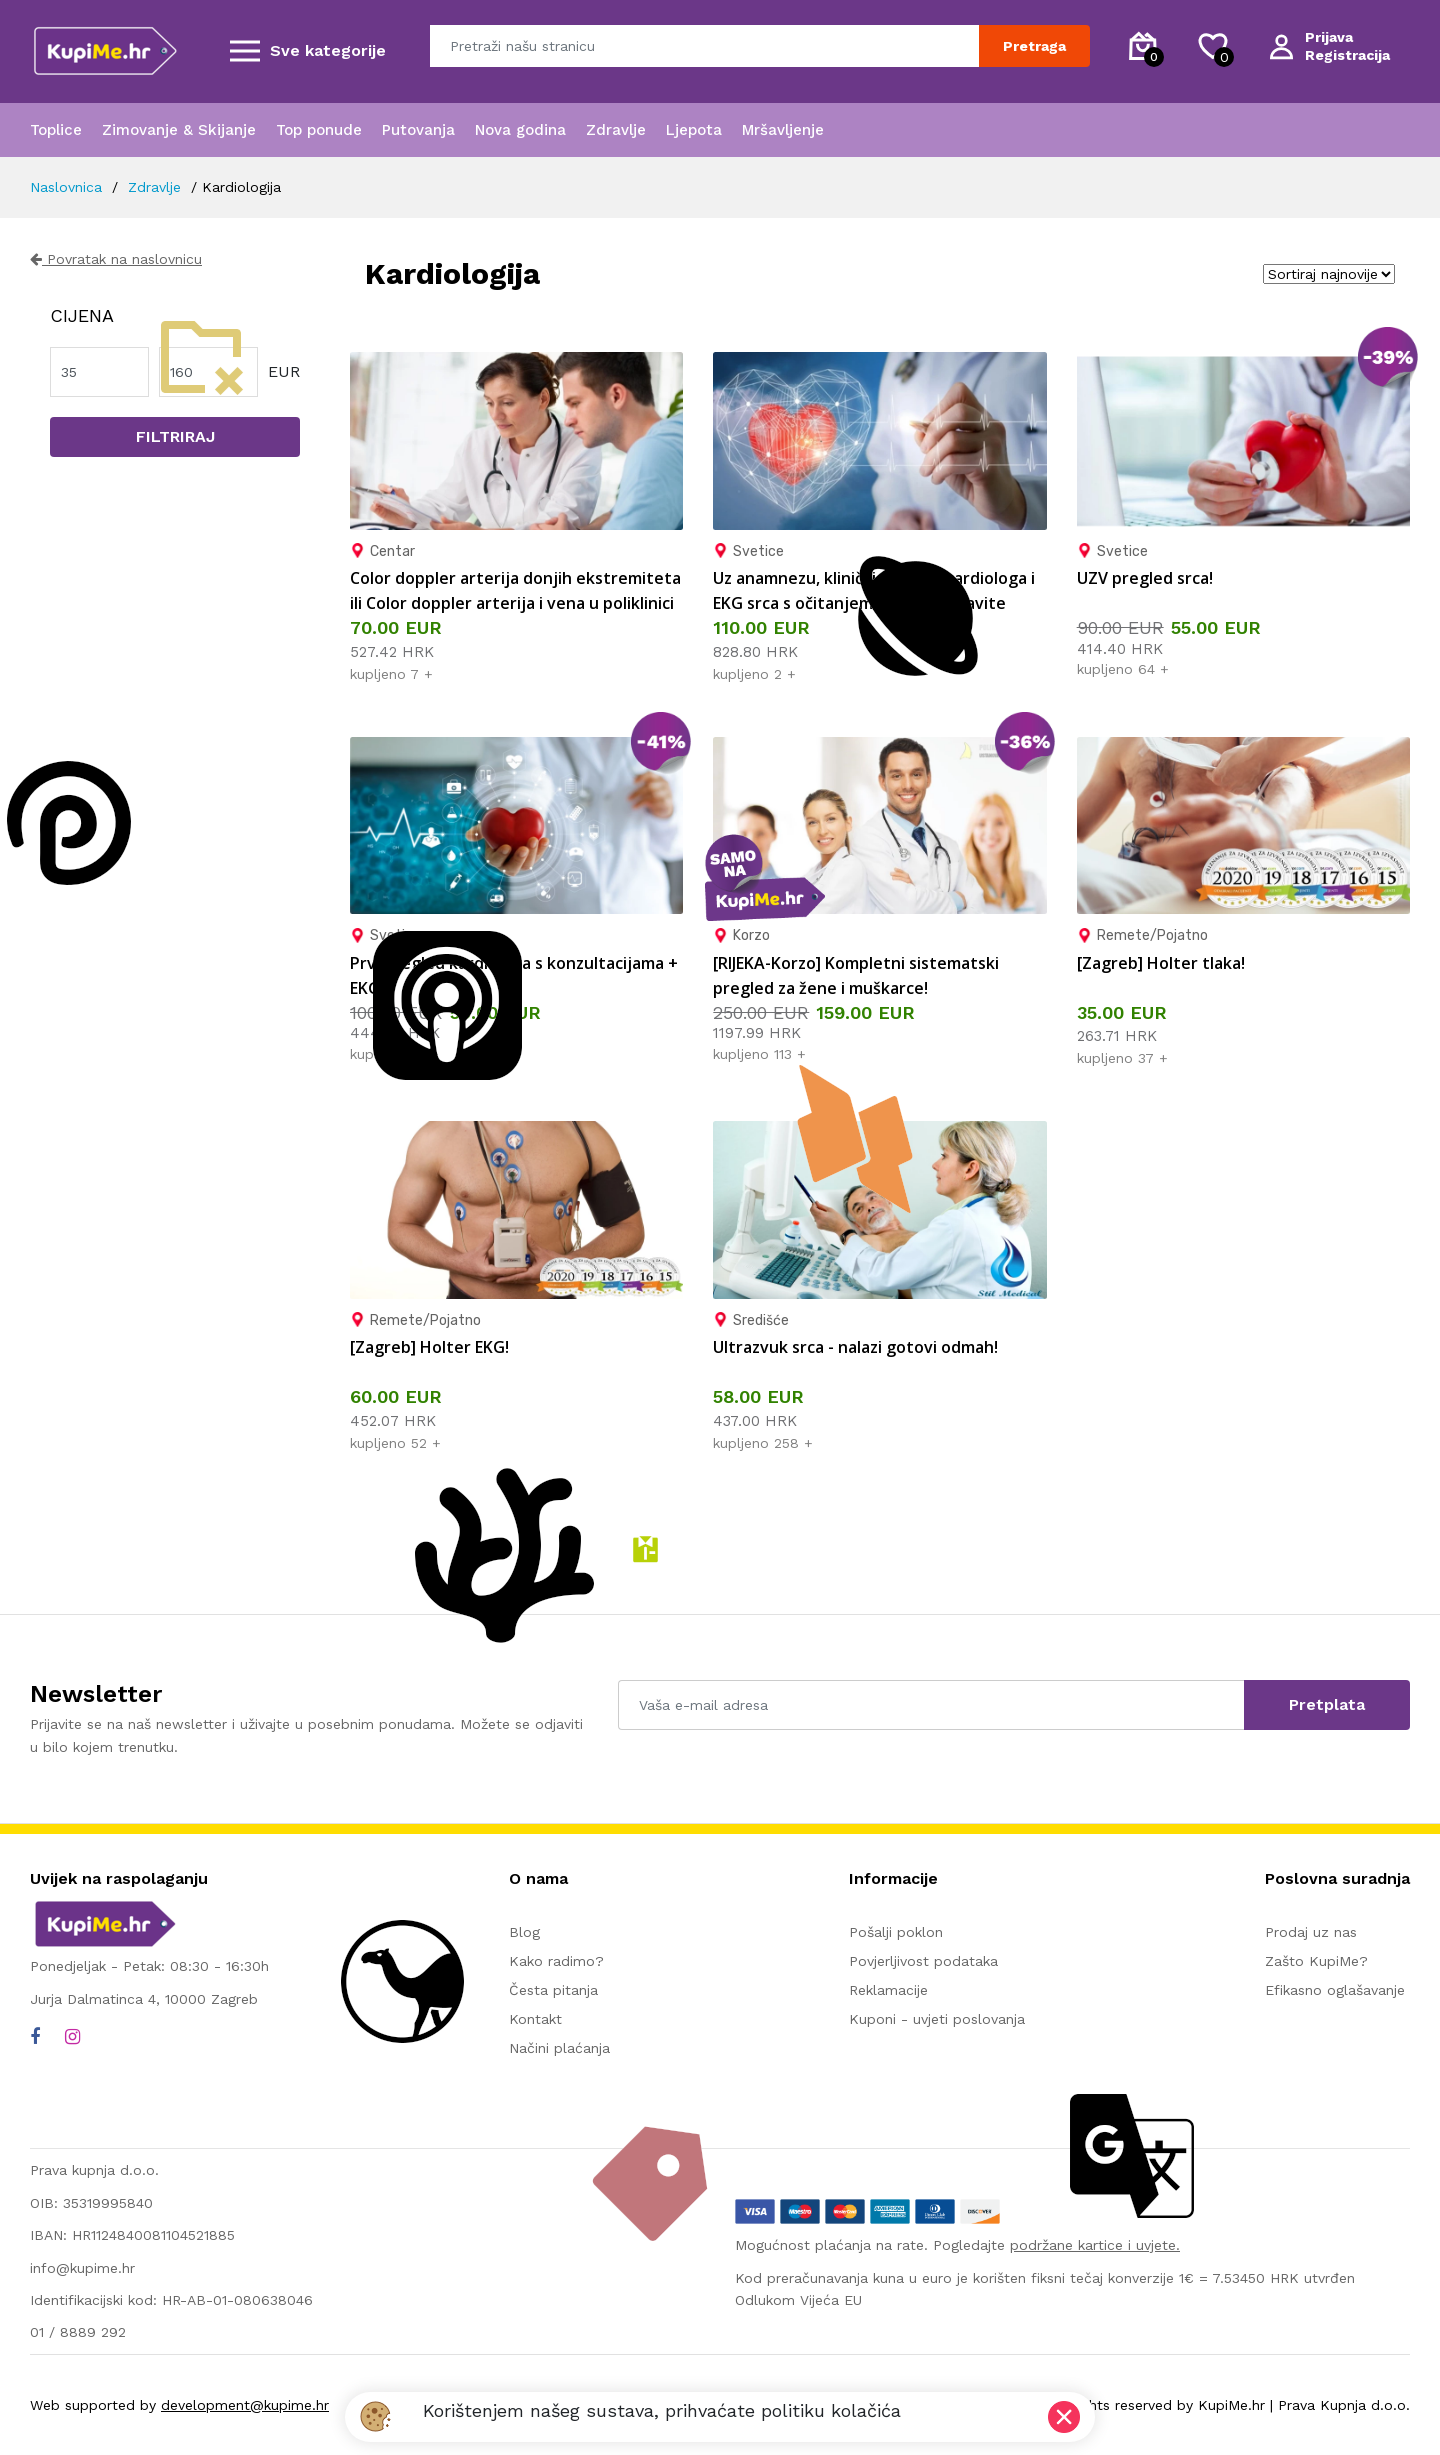  What do you see at coordinates (402, 1981) in the screenshot?
I see `indicates Perl programming language` at bounding box center [402, 1981].